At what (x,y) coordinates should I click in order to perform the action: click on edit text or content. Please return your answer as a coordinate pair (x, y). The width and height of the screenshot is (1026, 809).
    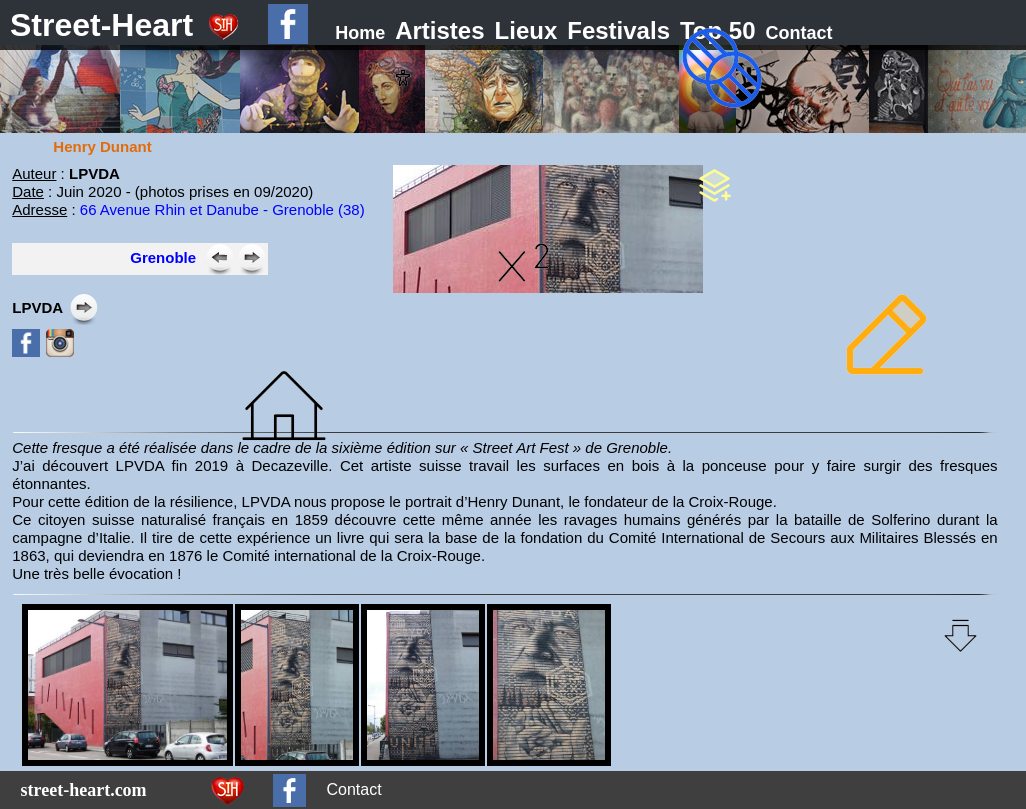
    Looking at the image, I should click on (885, 336).